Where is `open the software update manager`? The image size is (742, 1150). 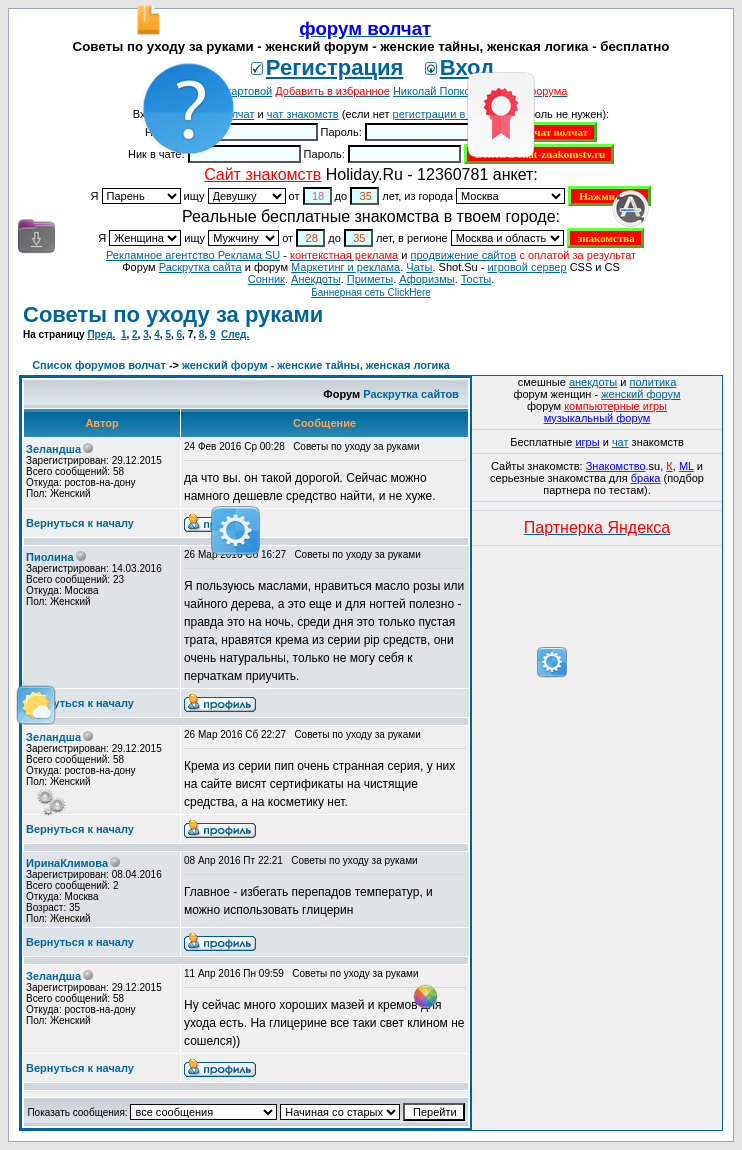
open the software update manager is located at coordinates (630, 208).